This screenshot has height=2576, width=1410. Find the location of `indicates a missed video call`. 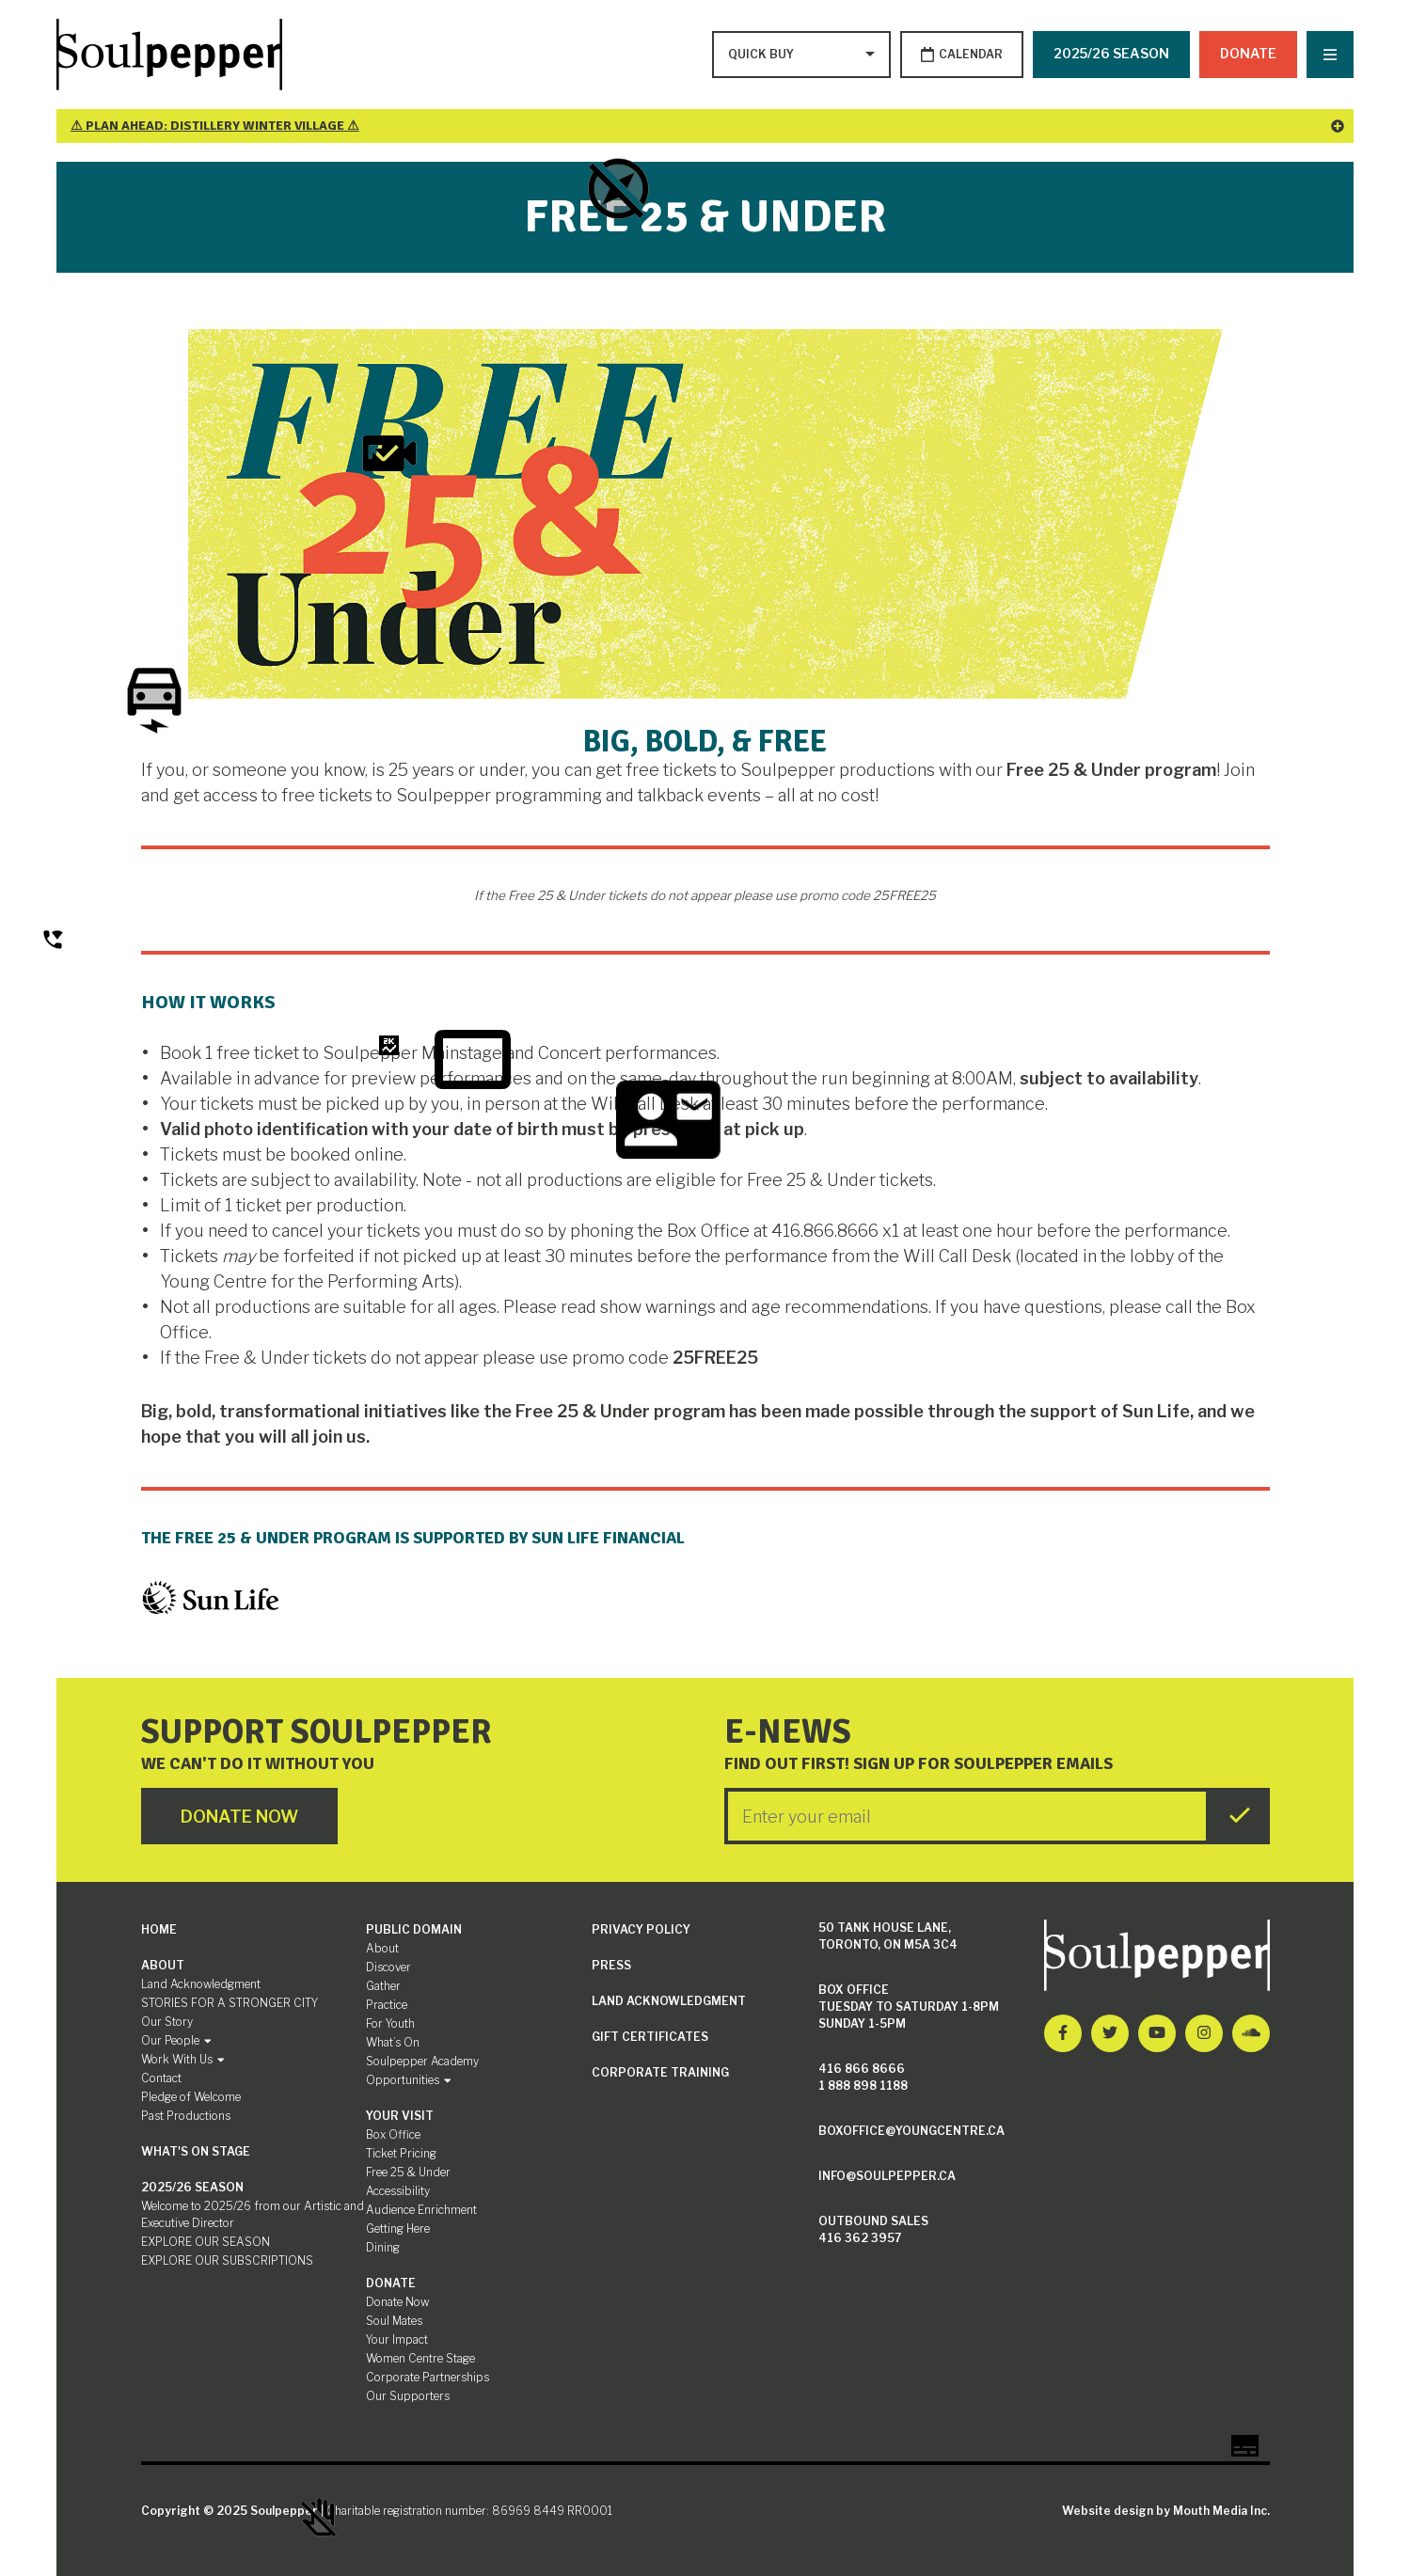

indicates a missed video call is located at coordinates (389, 453).